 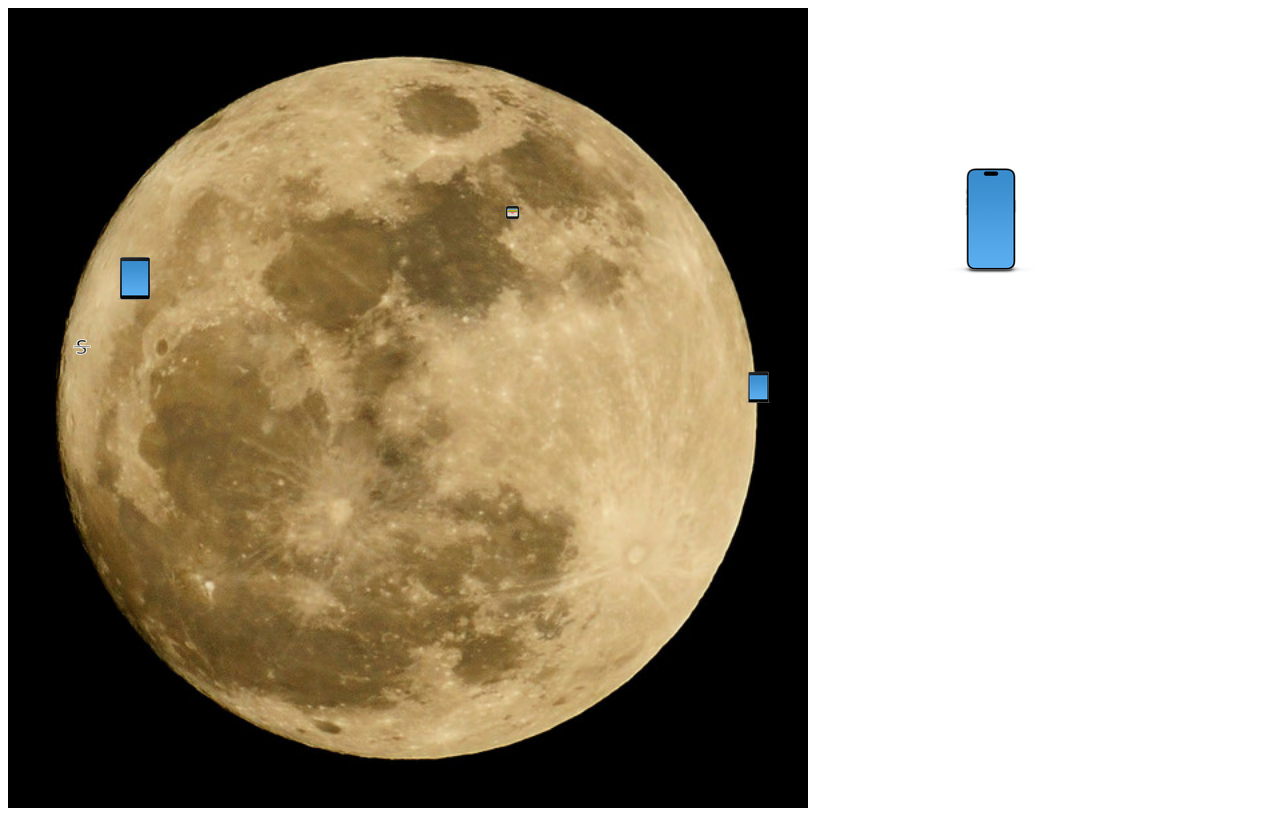 I want to click on access wallet and payment settings, so click(x=512, y=212).